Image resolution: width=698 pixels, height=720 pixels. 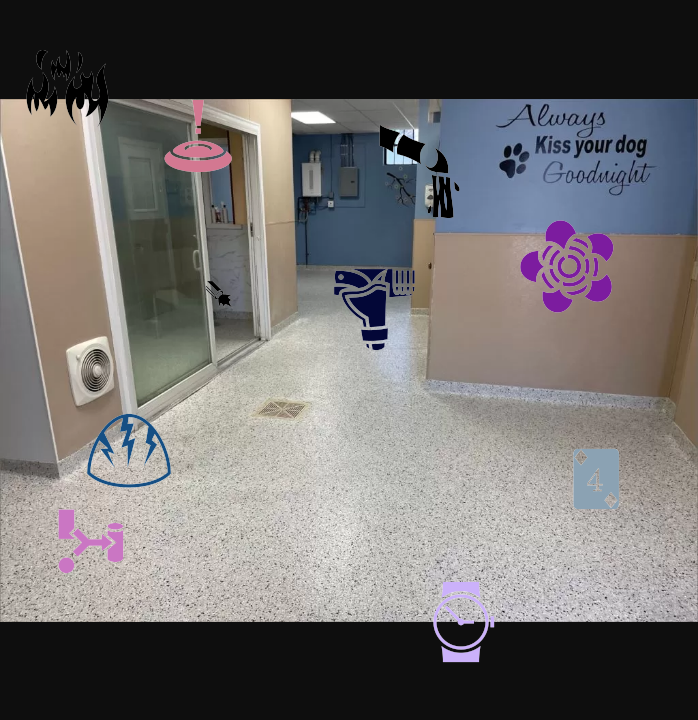 What do you see at coordinates (427, 170) in the screenshot?
I see `zen garden or relaxation feature` at bounding box center [427, 170].